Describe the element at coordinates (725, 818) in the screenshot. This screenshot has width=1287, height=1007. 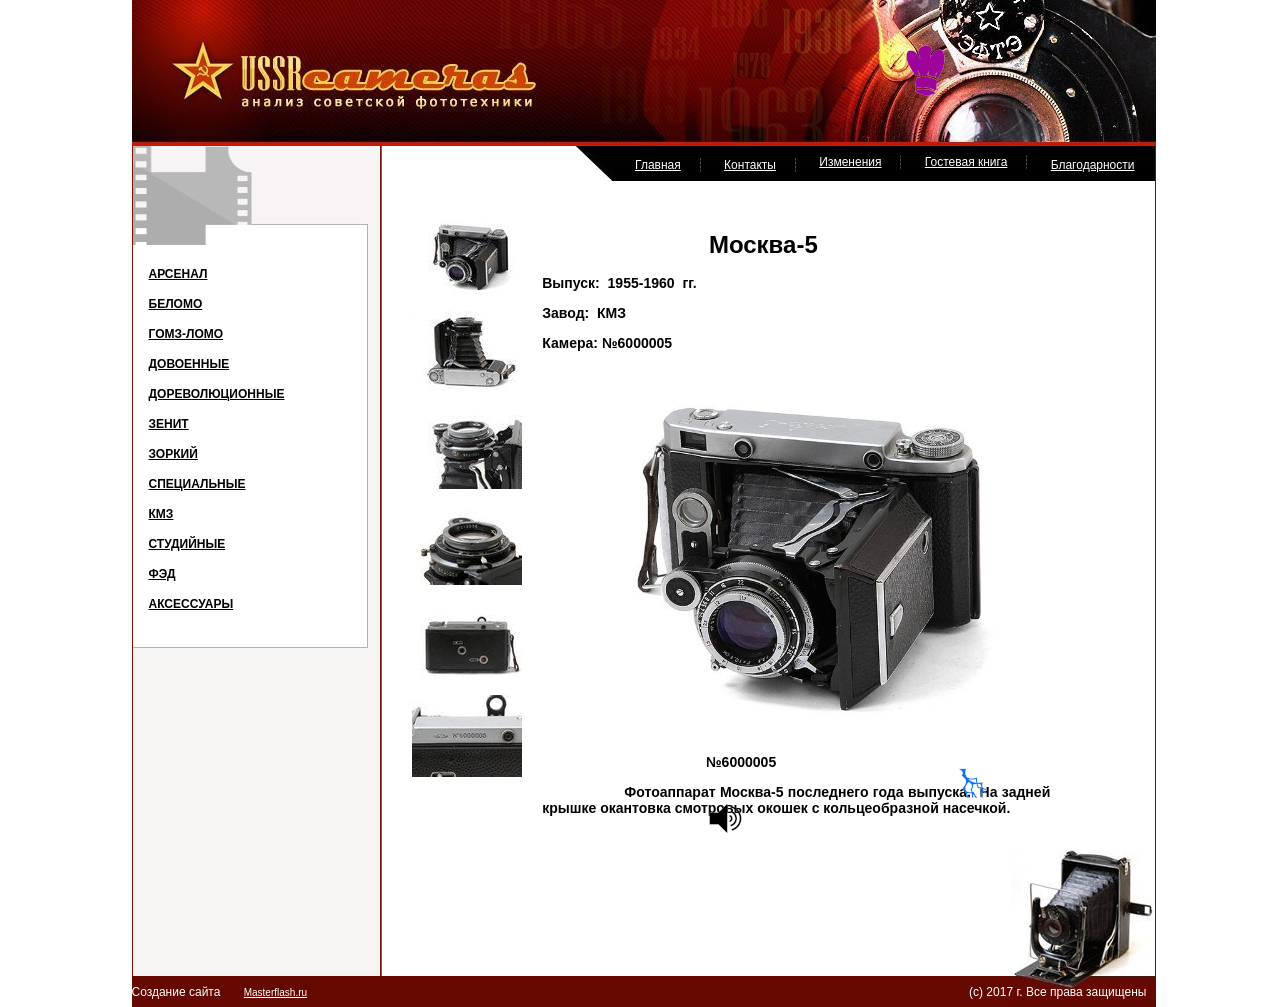
I see `adjust volume or sound settings` at that location.